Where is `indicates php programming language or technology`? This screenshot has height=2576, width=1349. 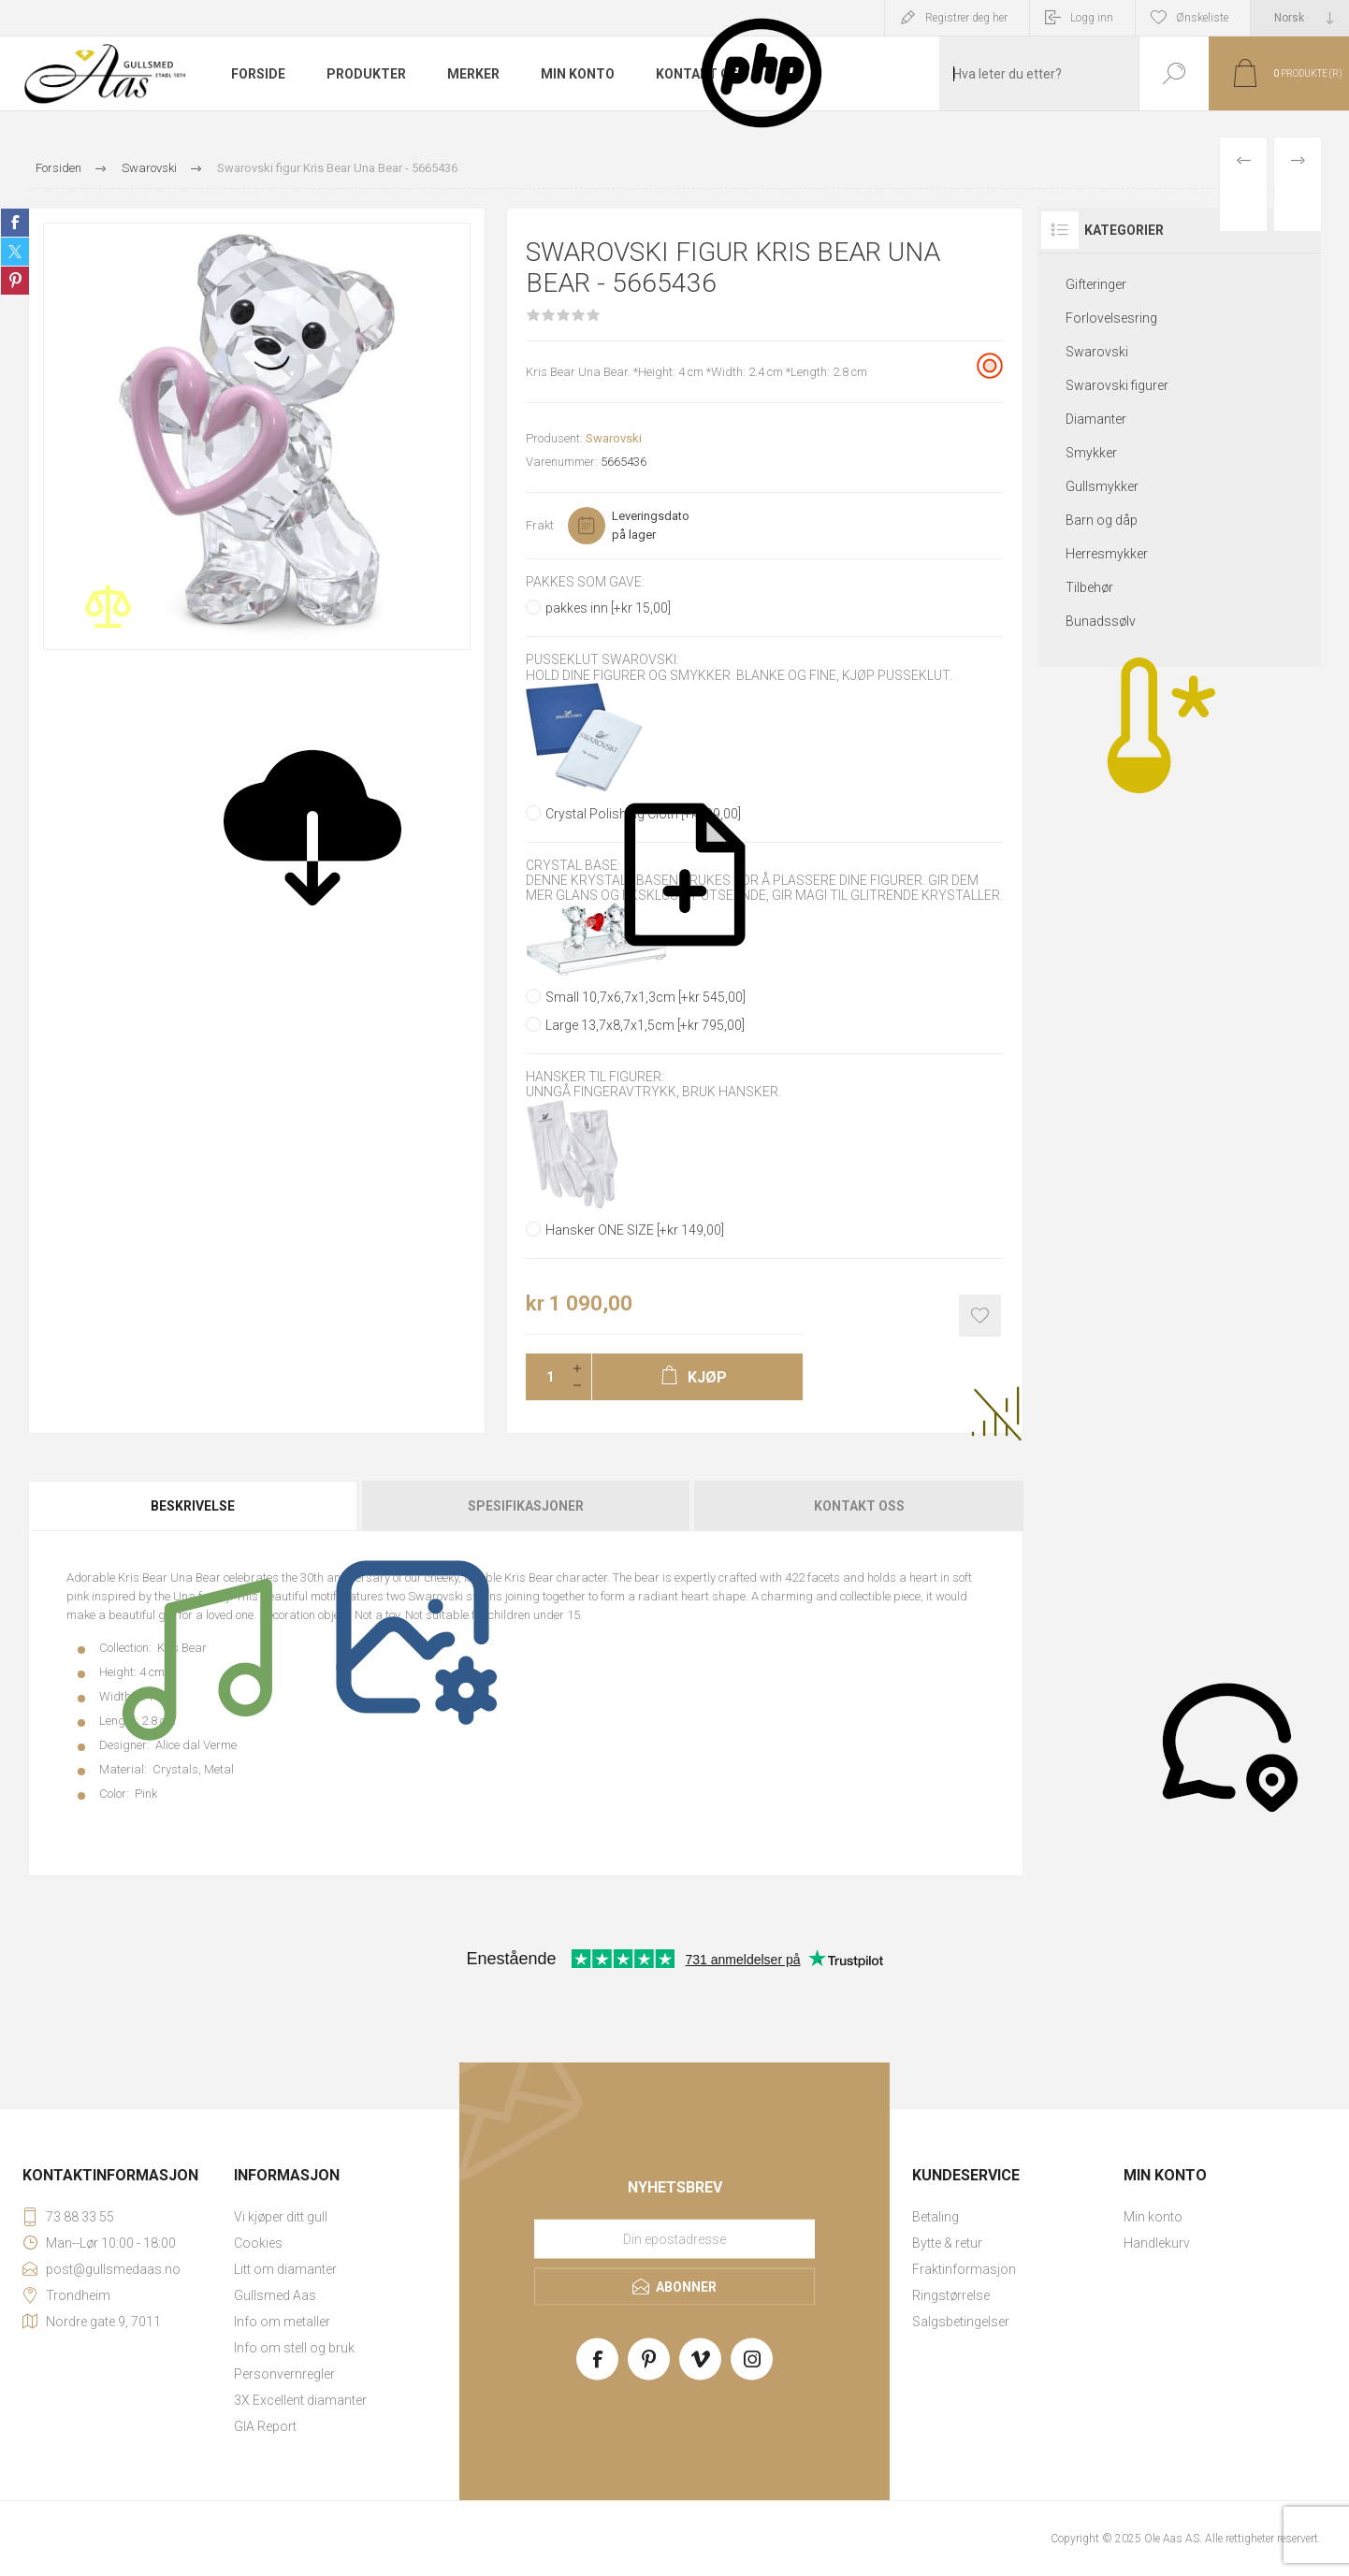
indicates php programming language or technology is located at coordinates (762, 73).